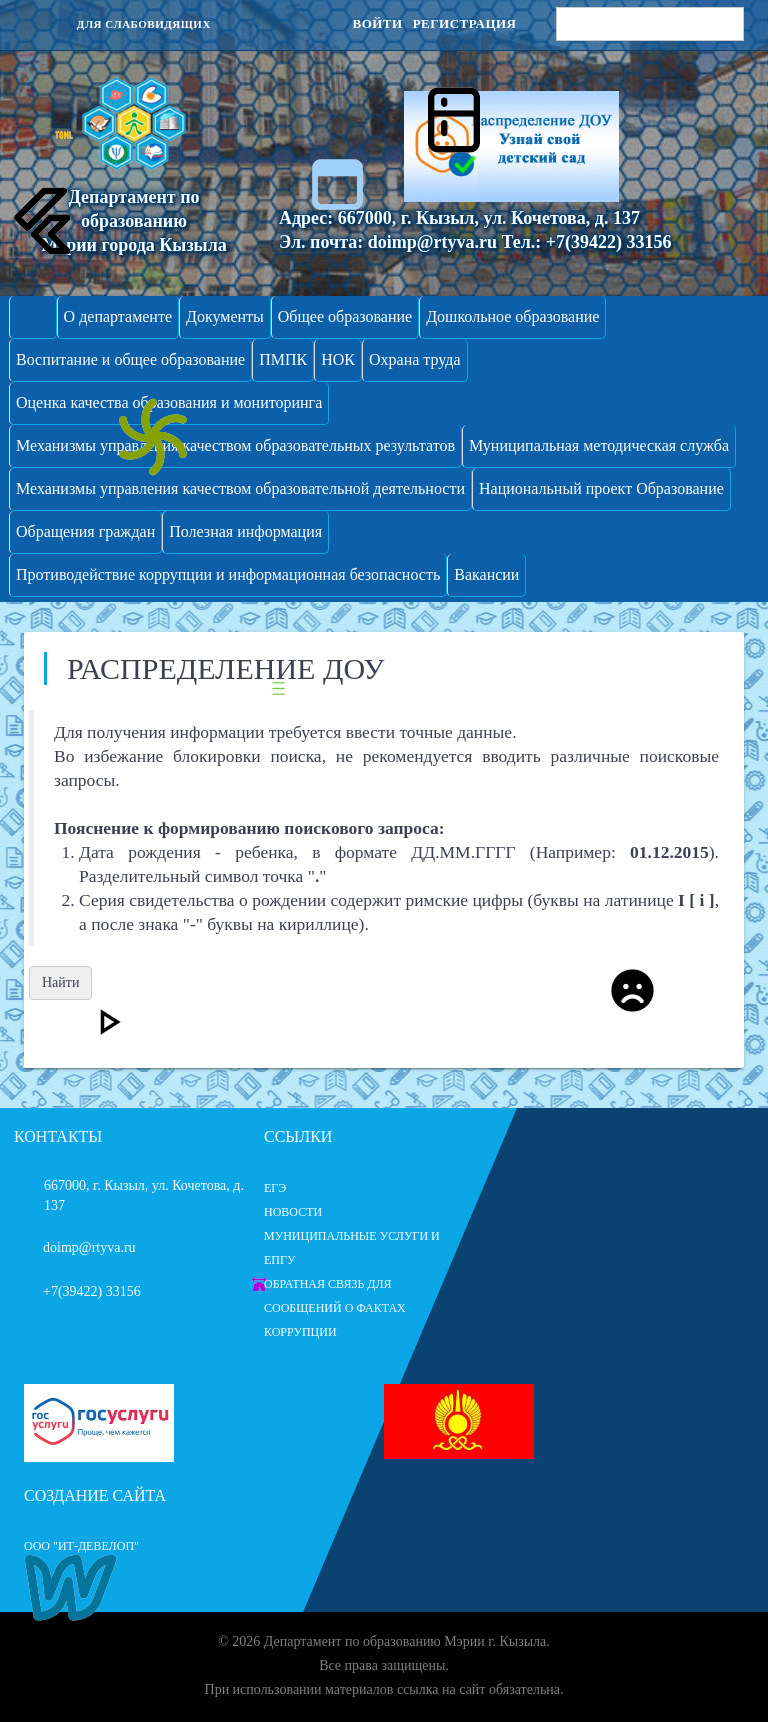  Describe the element at coordinates (68, 1585) in the screenshot. I see `open Webflow website builder` at that location.